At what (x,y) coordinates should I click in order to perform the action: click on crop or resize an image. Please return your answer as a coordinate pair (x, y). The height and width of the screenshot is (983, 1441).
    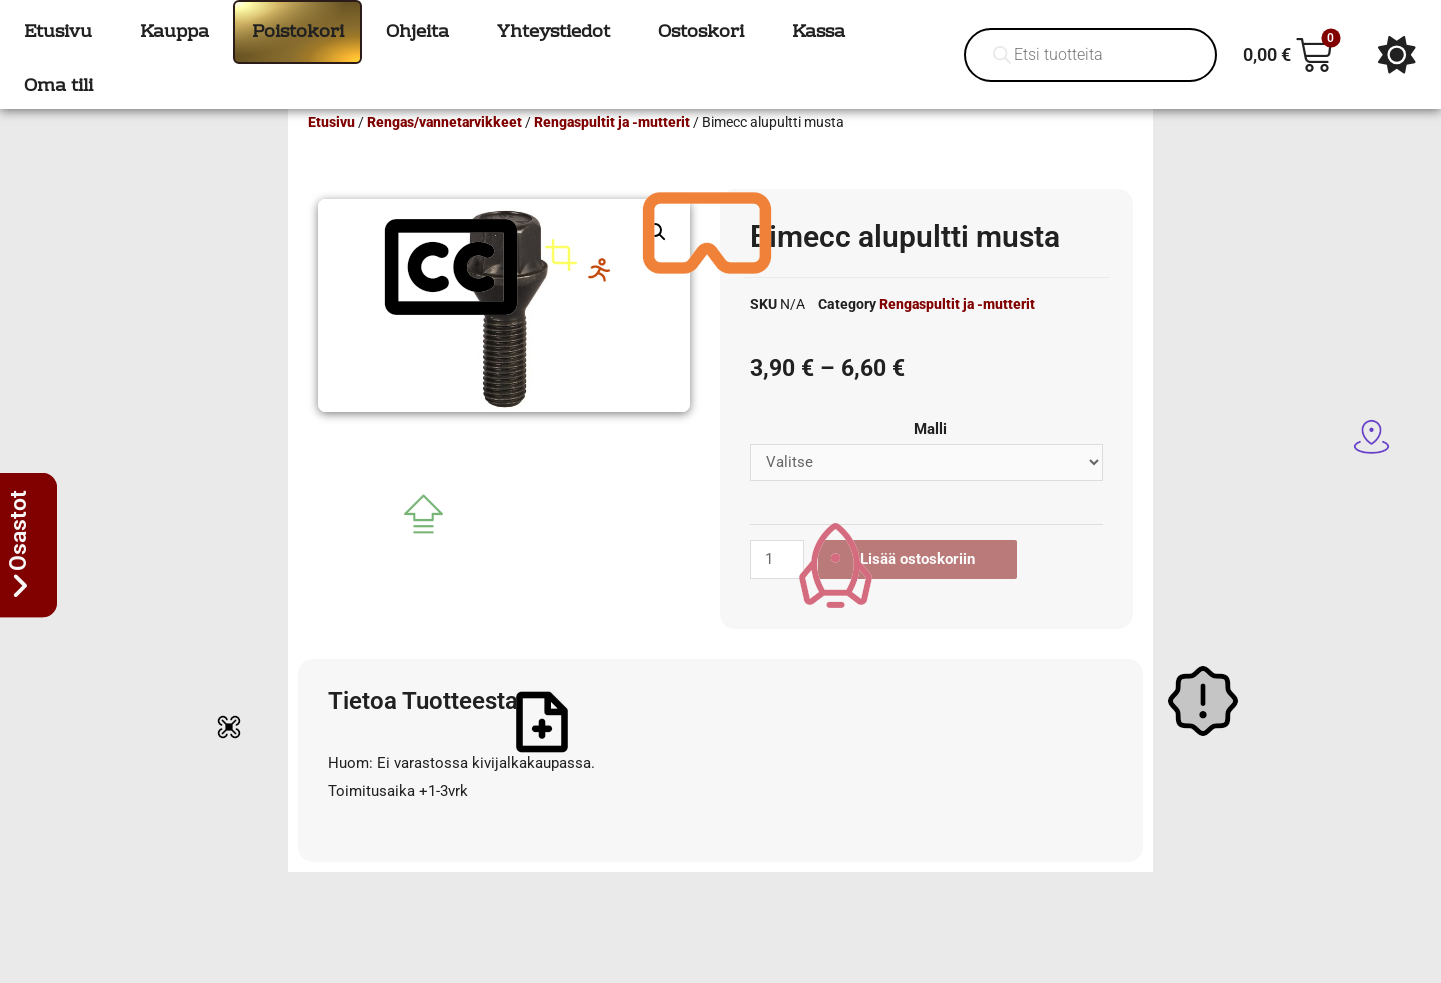
    Looking at the image, I should click on (561, 255).